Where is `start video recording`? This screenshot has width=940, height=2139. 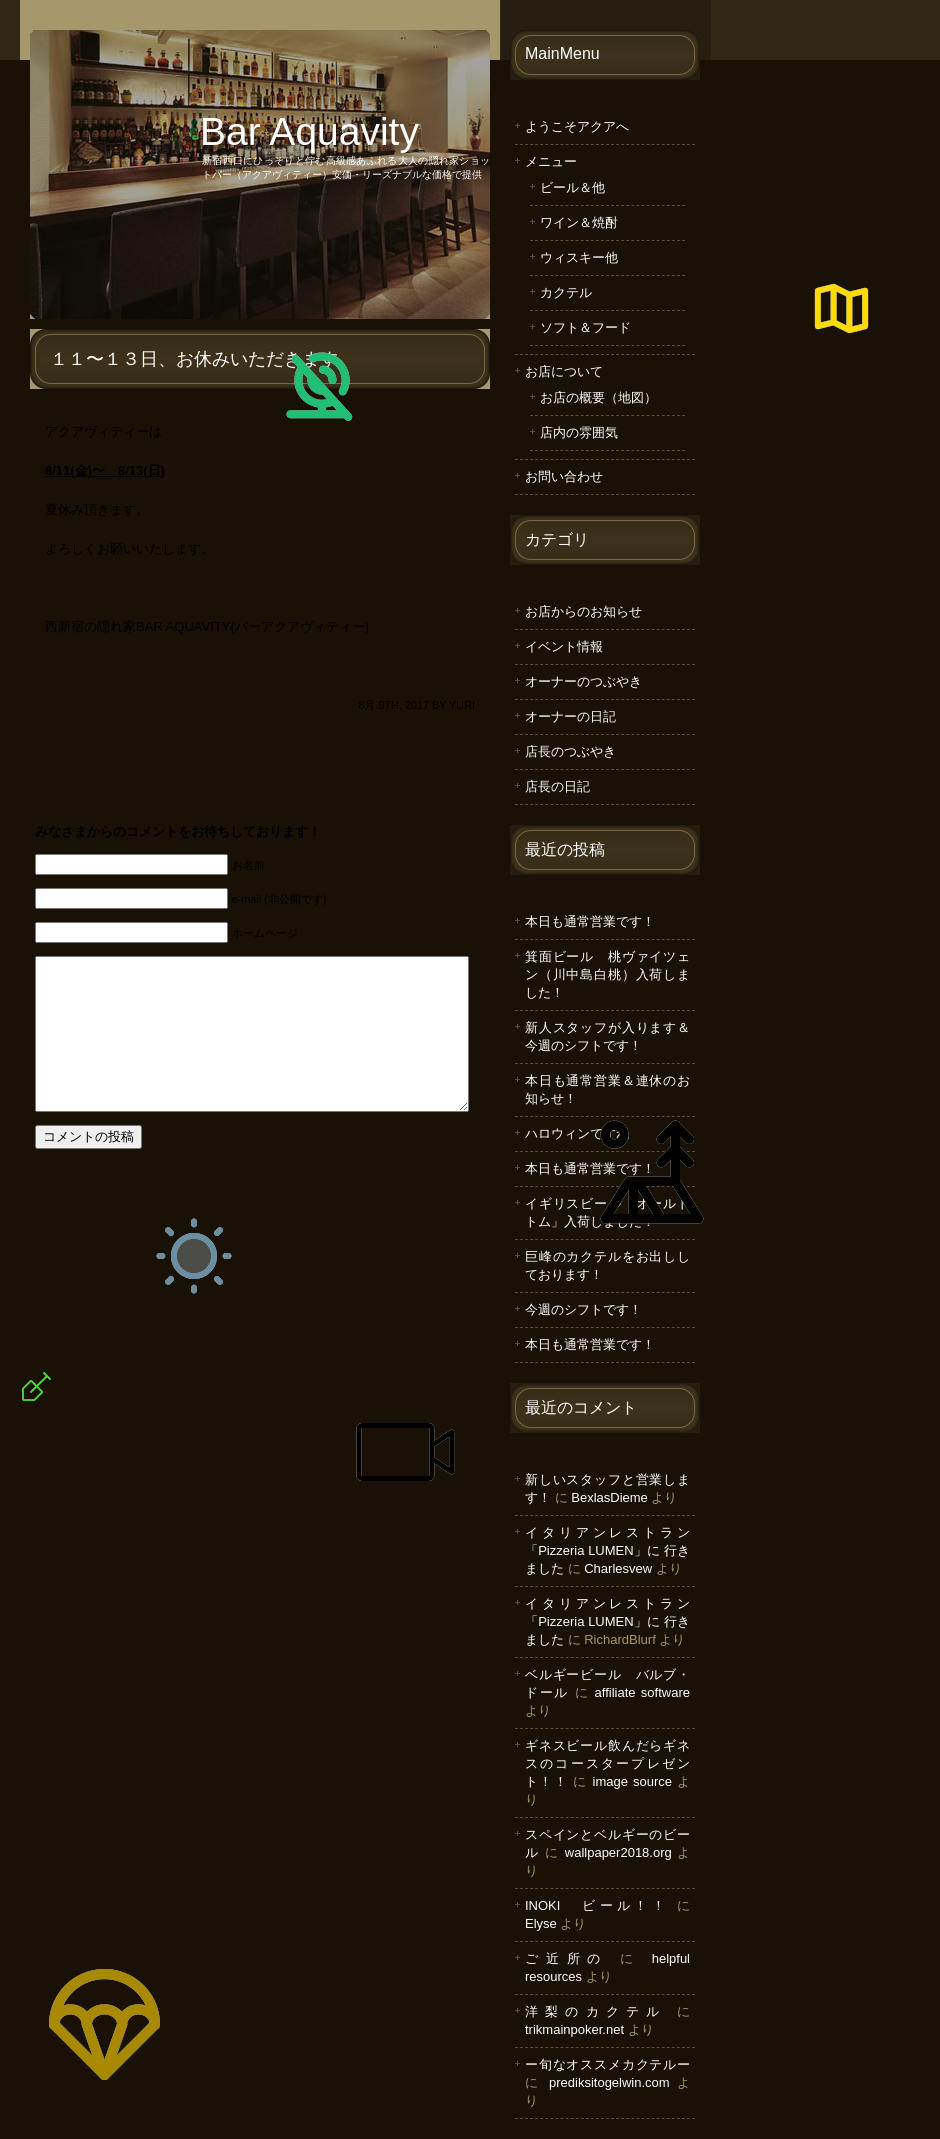
start video recording is located at coordinates (402, 1452).